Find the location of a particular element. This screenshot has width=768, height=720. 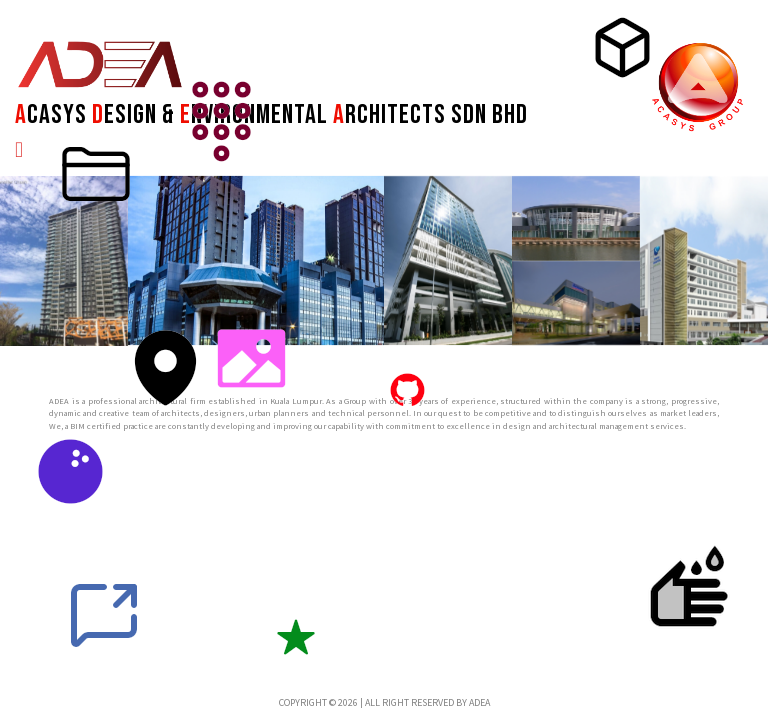

access bowling game or activity is located at coordinates (70, 471).